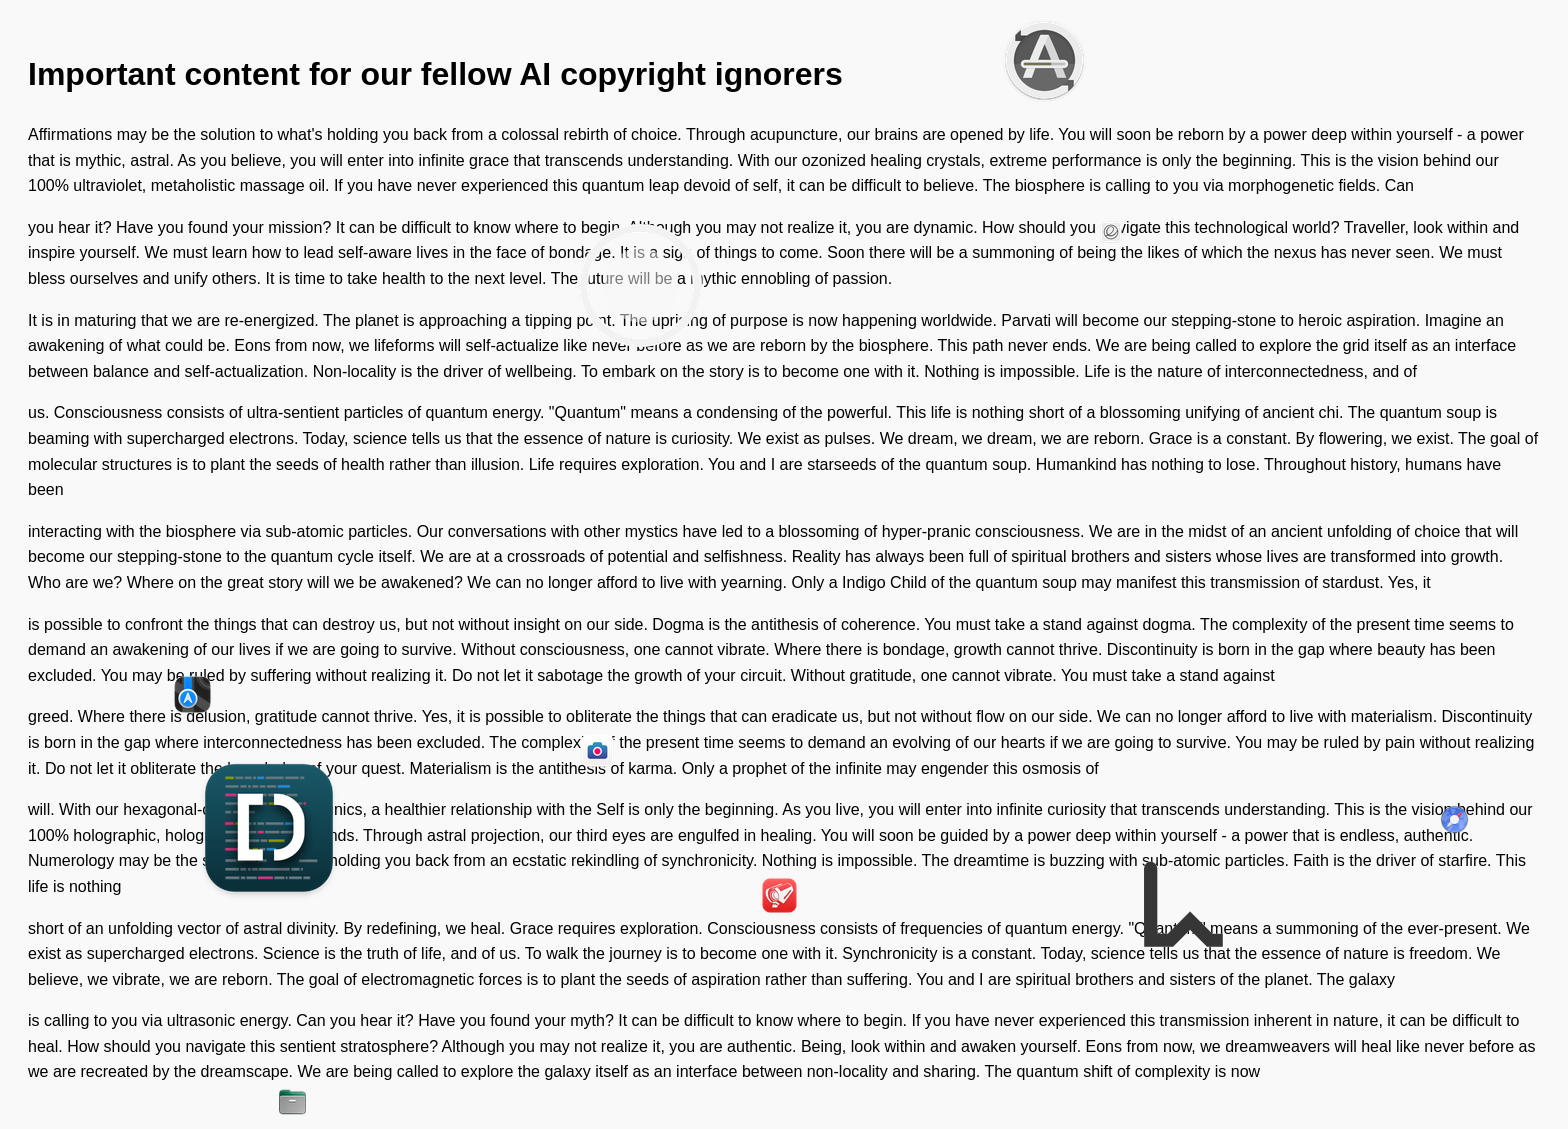 The width and height of the screenshot is (1568, 1129). Describe the element at coordinates (192, 694) in the screenshot. I see `open apple maps` at that location.